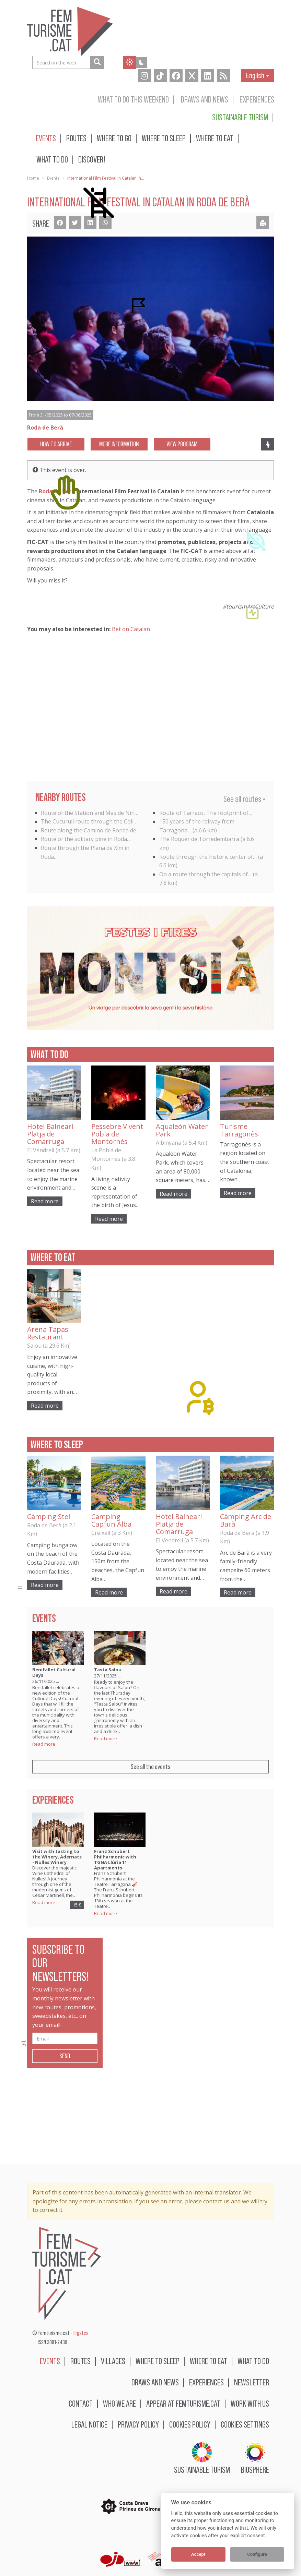 This screenshot has width=301, height=2576. I want to click on disable storm alerts, so click(256, 541).